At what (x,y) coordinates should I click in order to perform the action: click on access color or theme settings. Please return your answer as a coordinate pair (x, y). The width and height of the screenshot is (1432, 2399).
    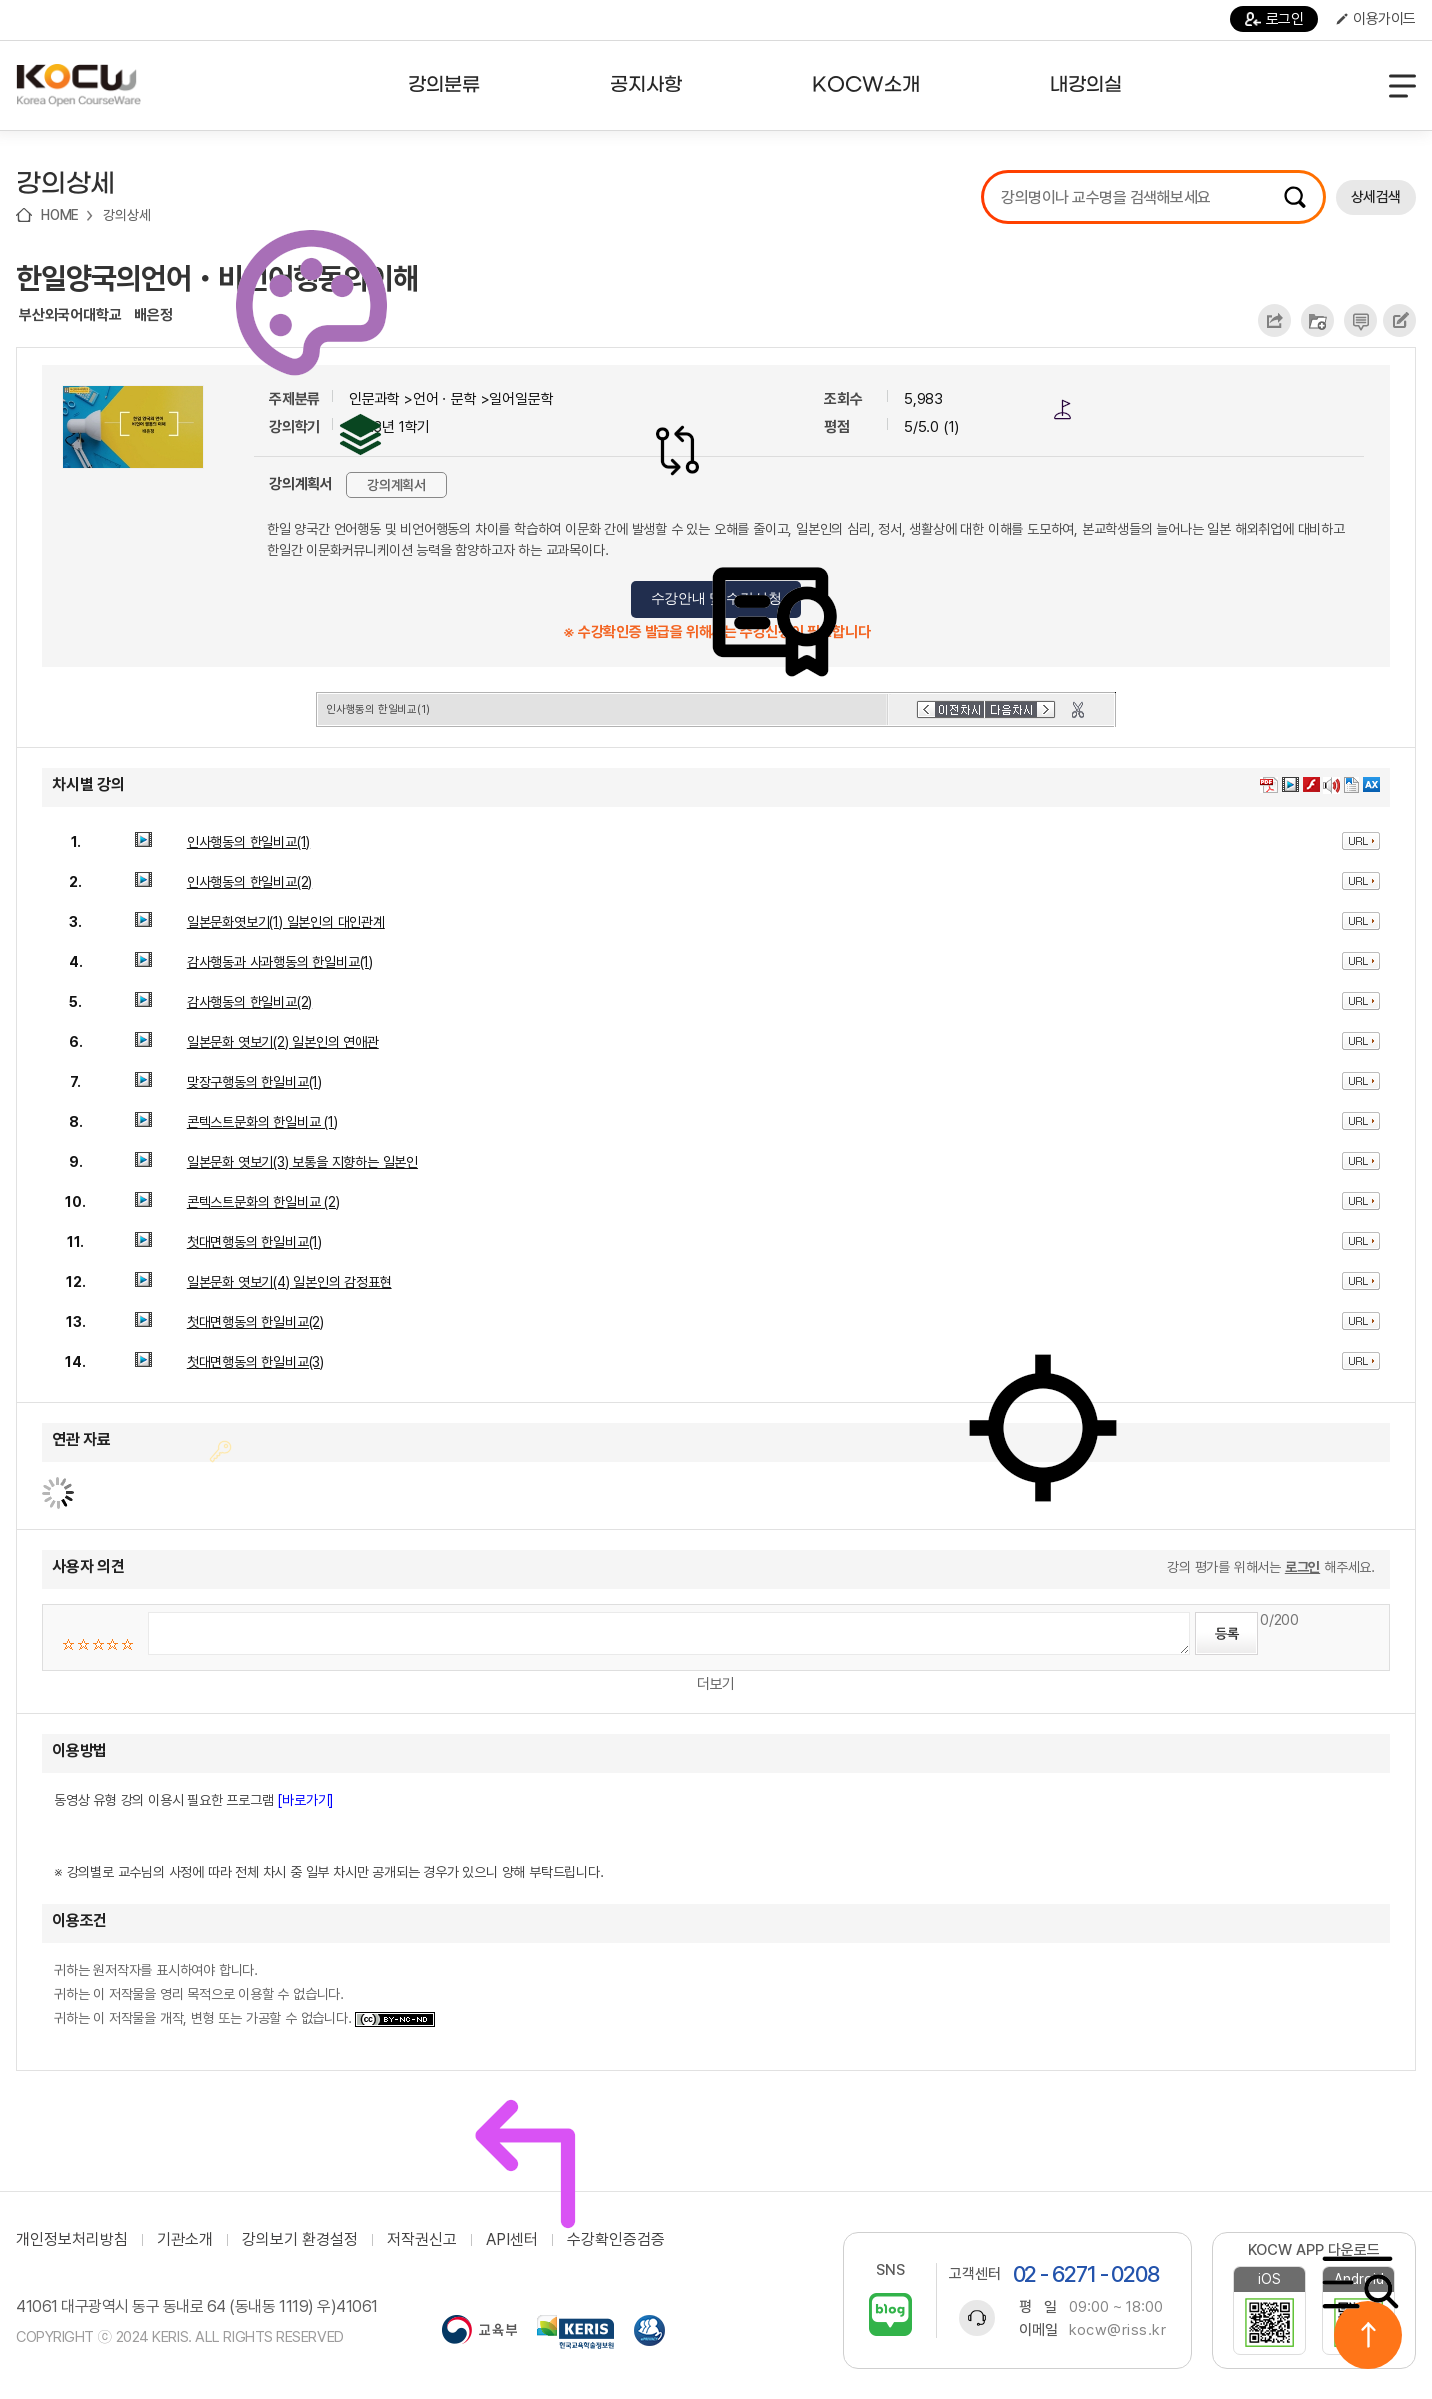
    Looking at the image, I should click on (311, 305).